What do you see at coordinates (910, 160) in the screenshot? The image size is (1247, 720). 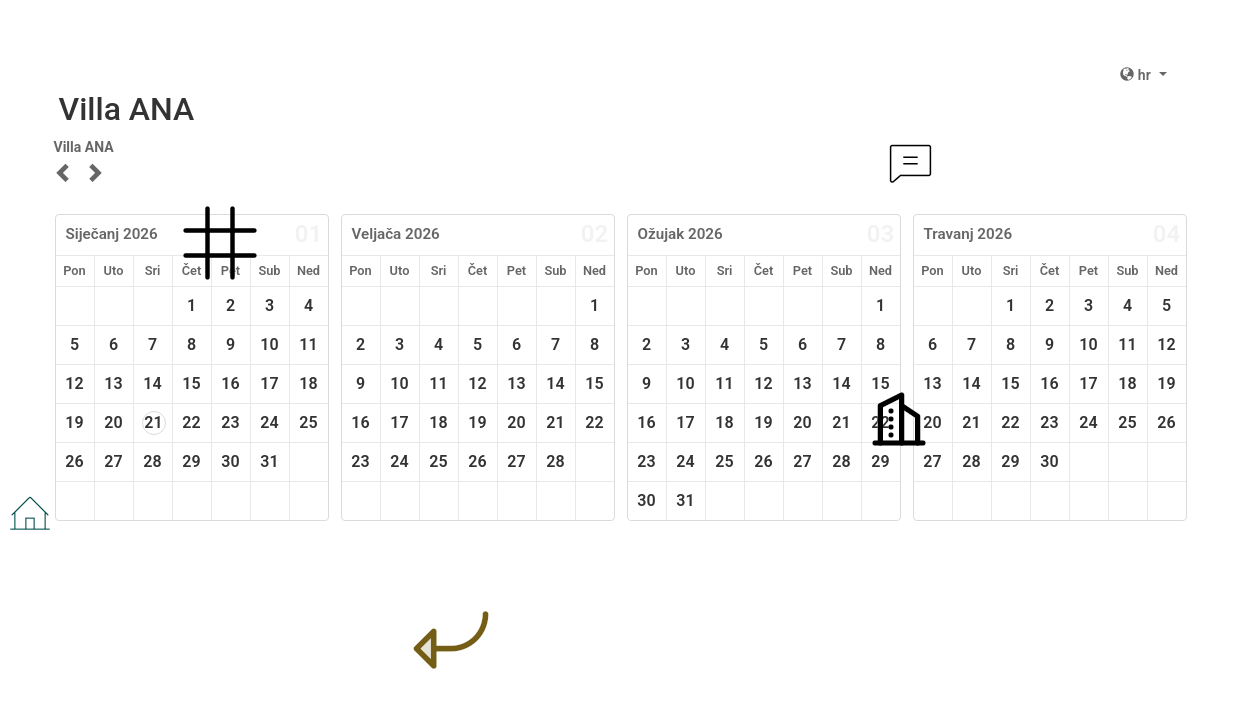 I see `open chat or messaging` at bounding box center [910, 160].